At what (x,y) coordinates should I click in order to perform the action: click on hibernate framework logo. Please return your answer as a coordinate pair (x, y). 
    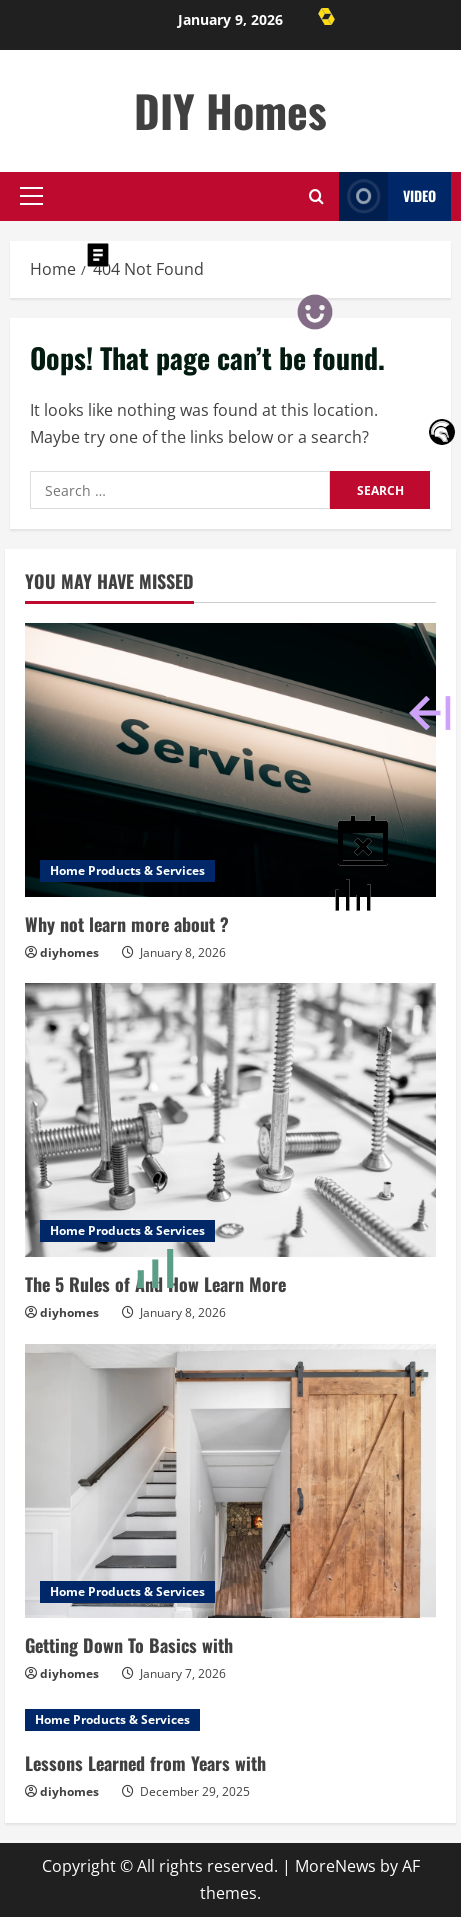
    Looking at the image, I should click on (326, 16).